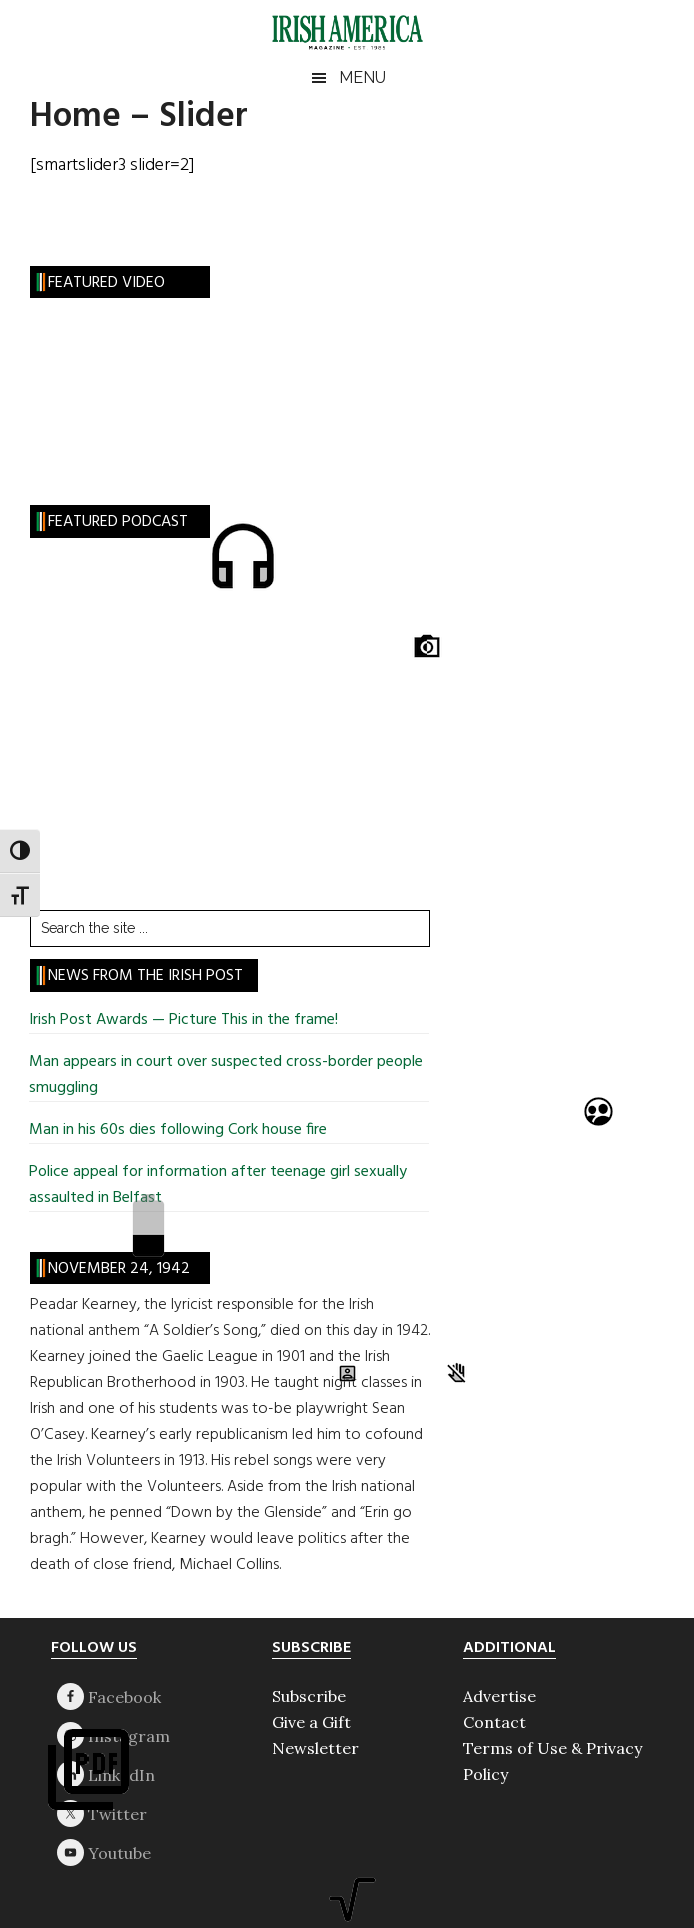  I want to click on save or export as PDF, so click(88, 1769).